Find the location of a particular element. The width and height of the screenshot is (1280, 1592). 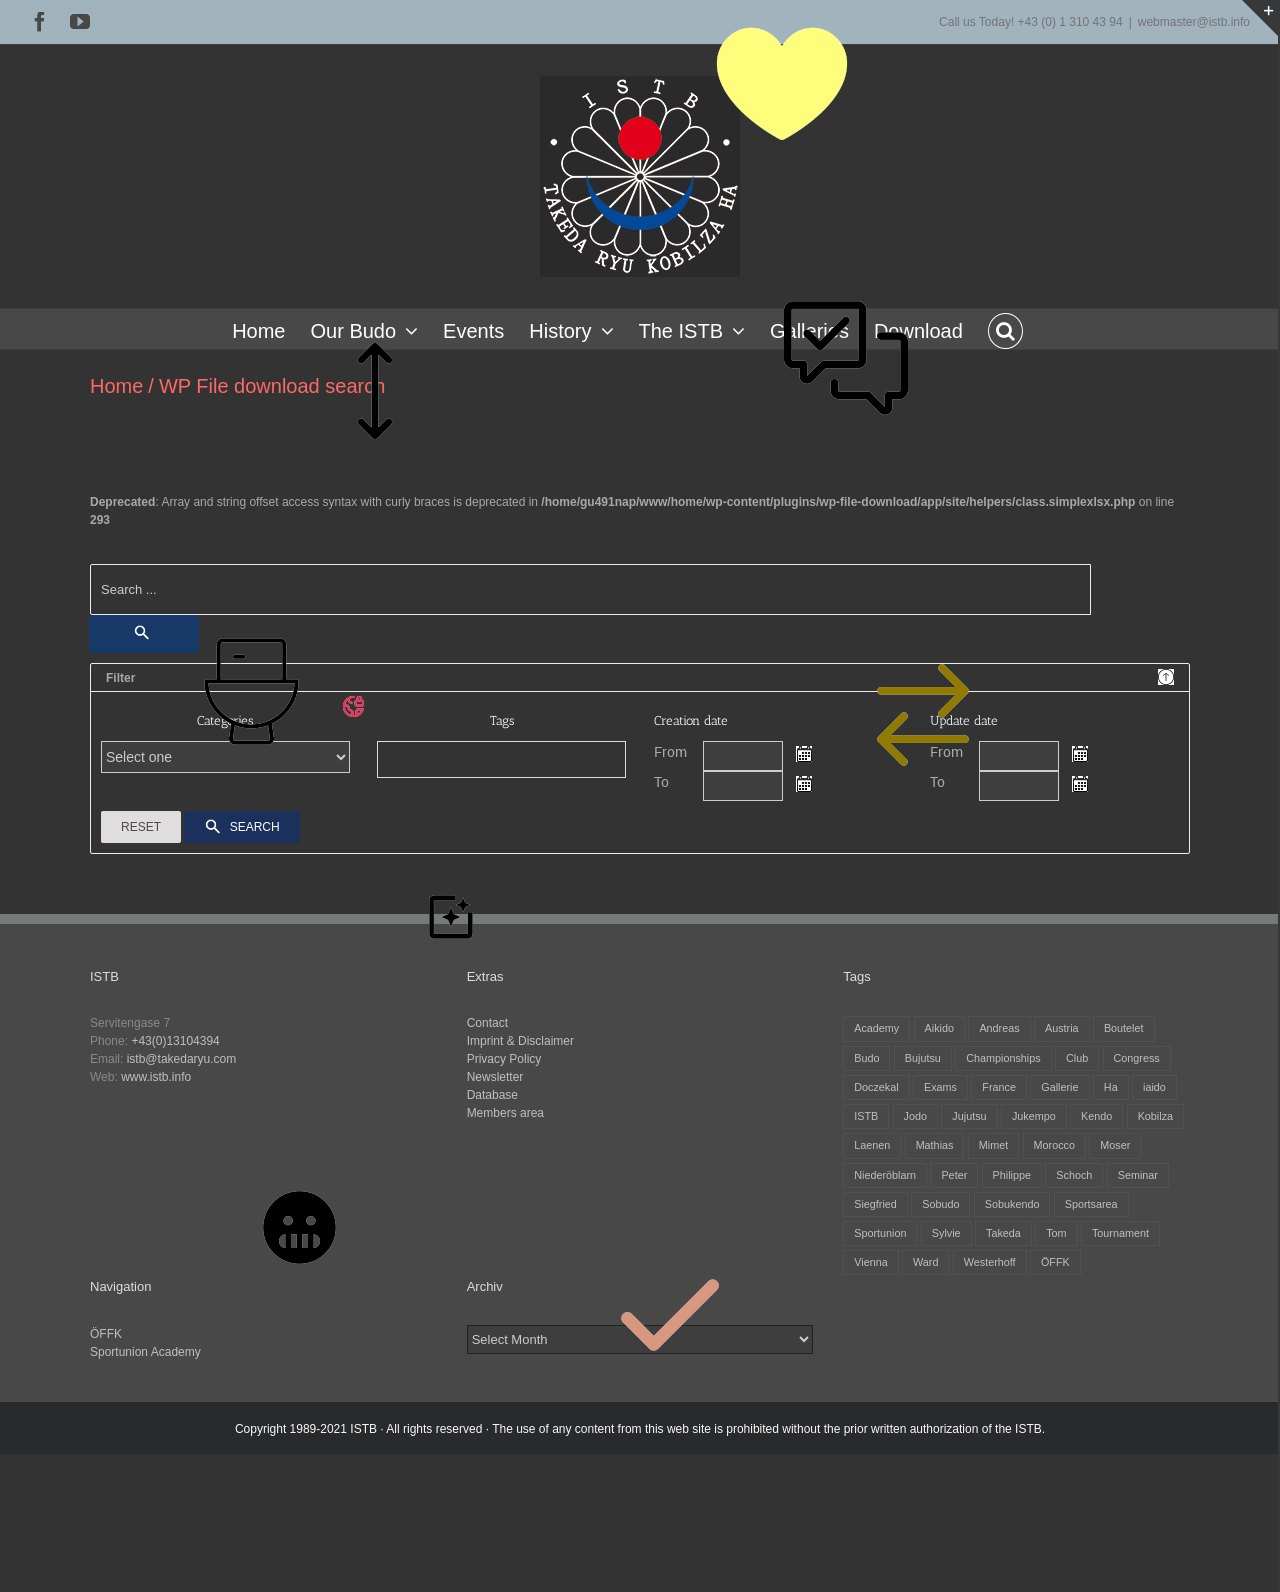

indicates an item has been liked or favorited is located at coordinates (782, 84).